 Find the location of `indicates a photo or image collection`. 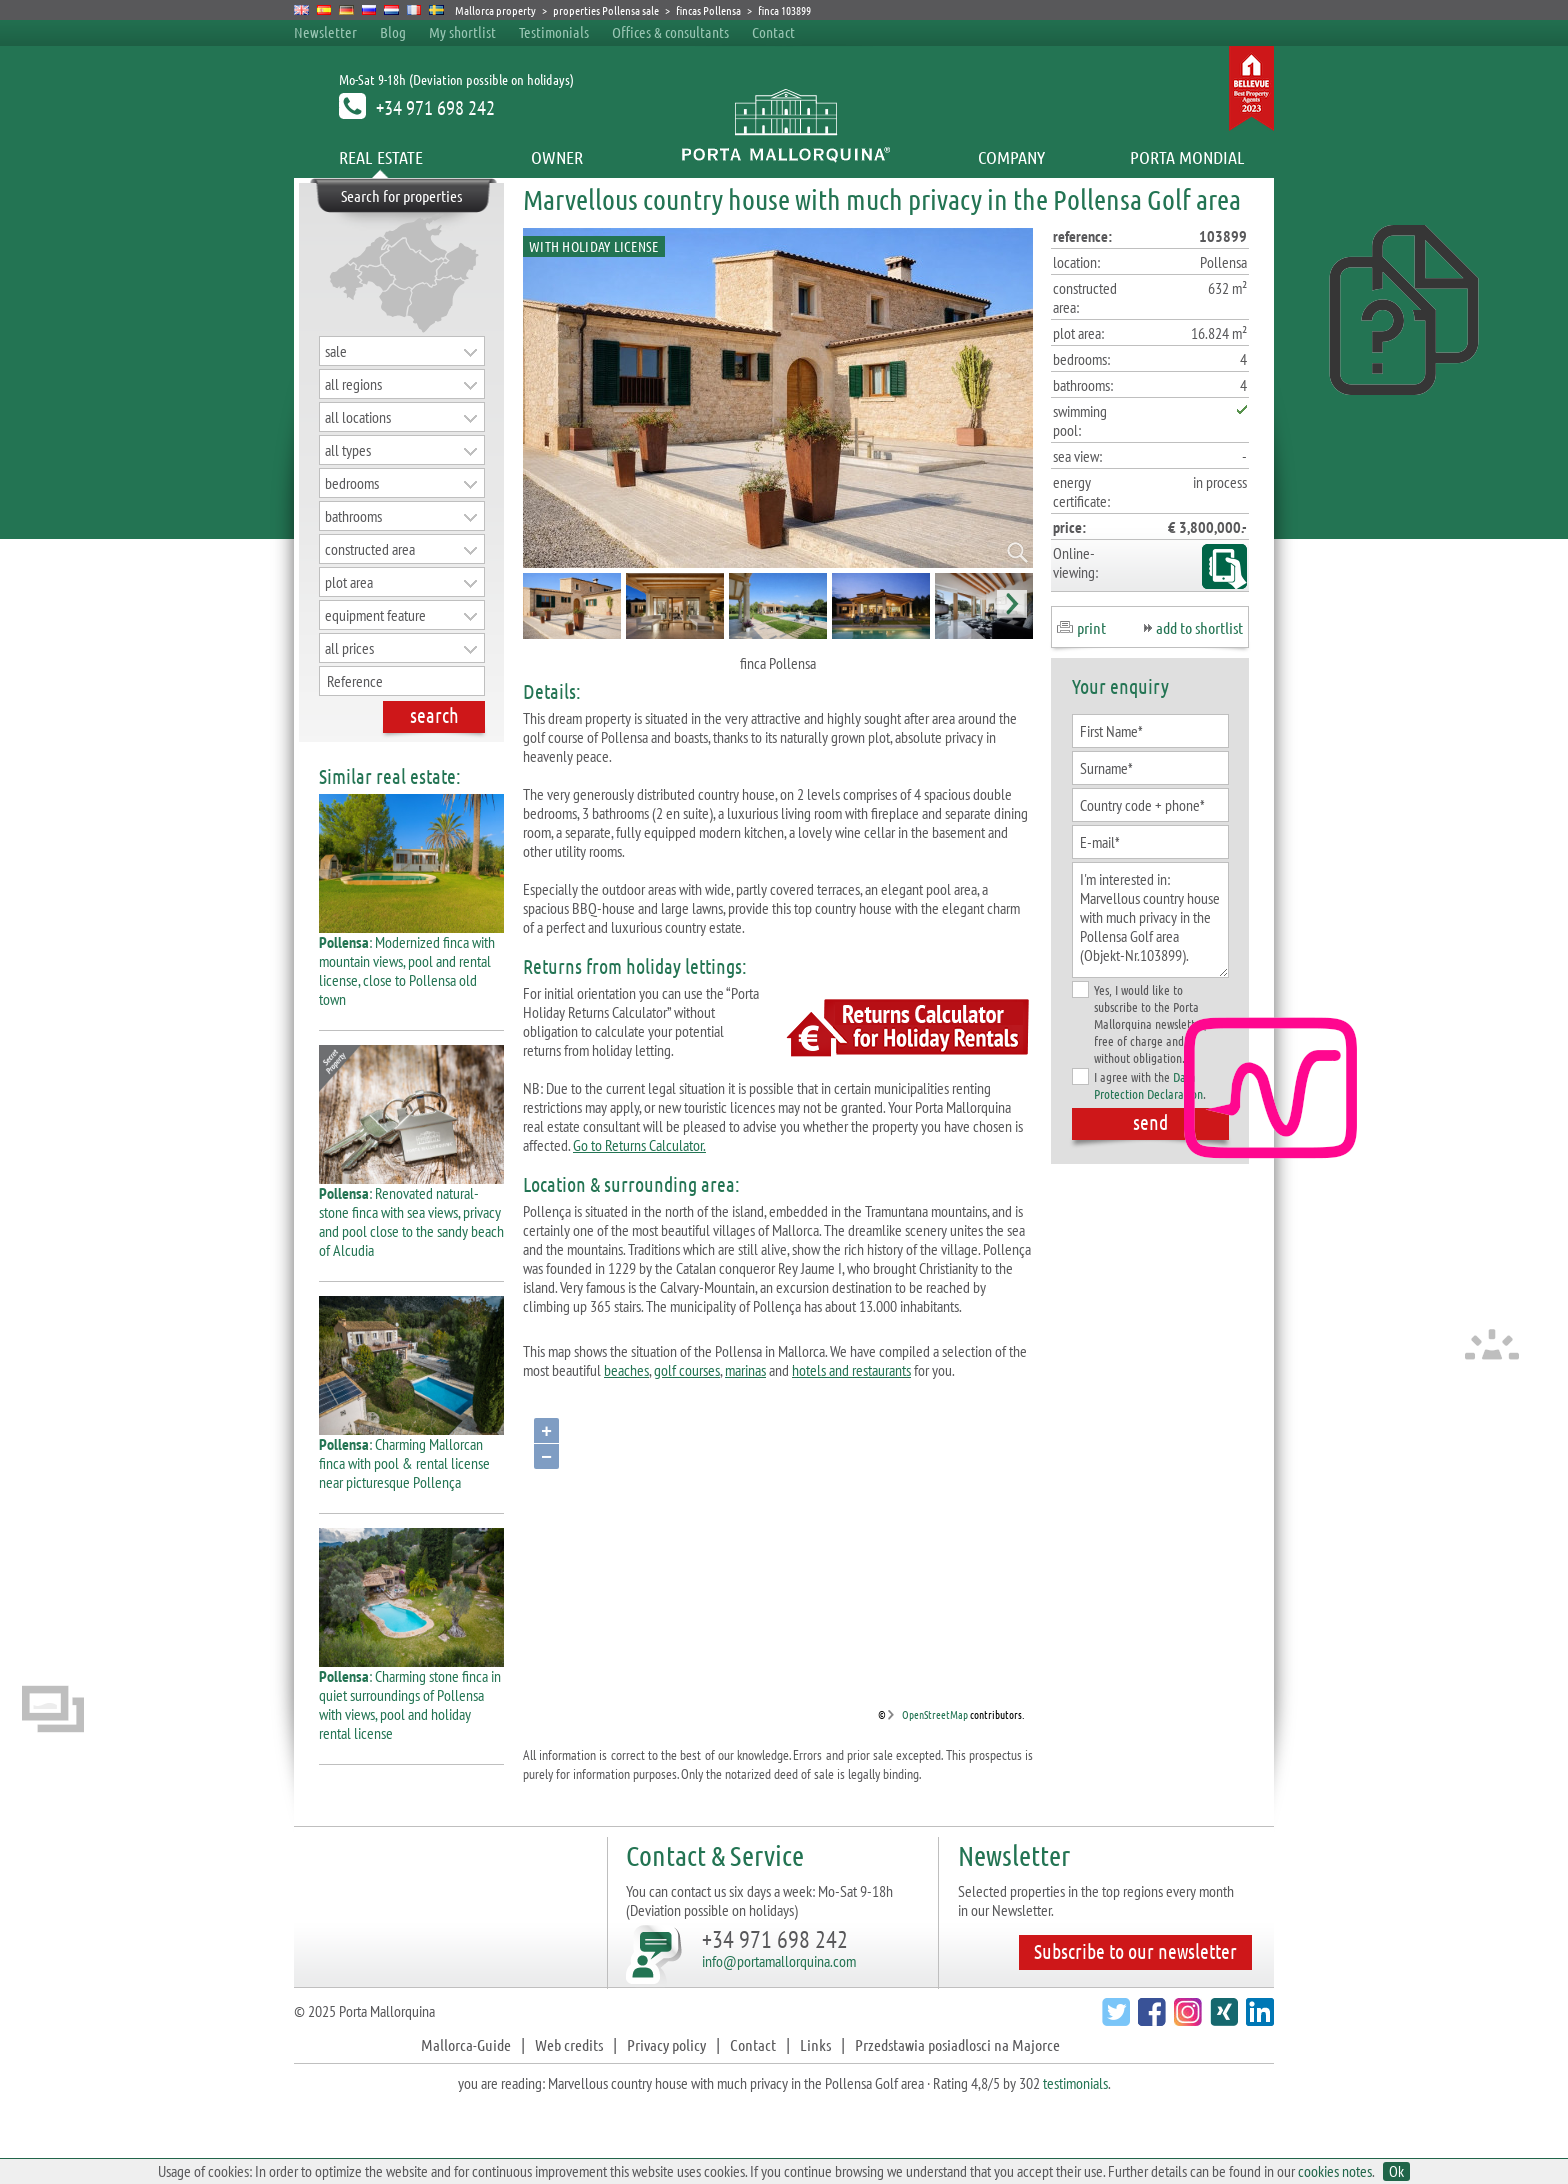

indicates a photo or image collection is located at coordinates (53, 1709).